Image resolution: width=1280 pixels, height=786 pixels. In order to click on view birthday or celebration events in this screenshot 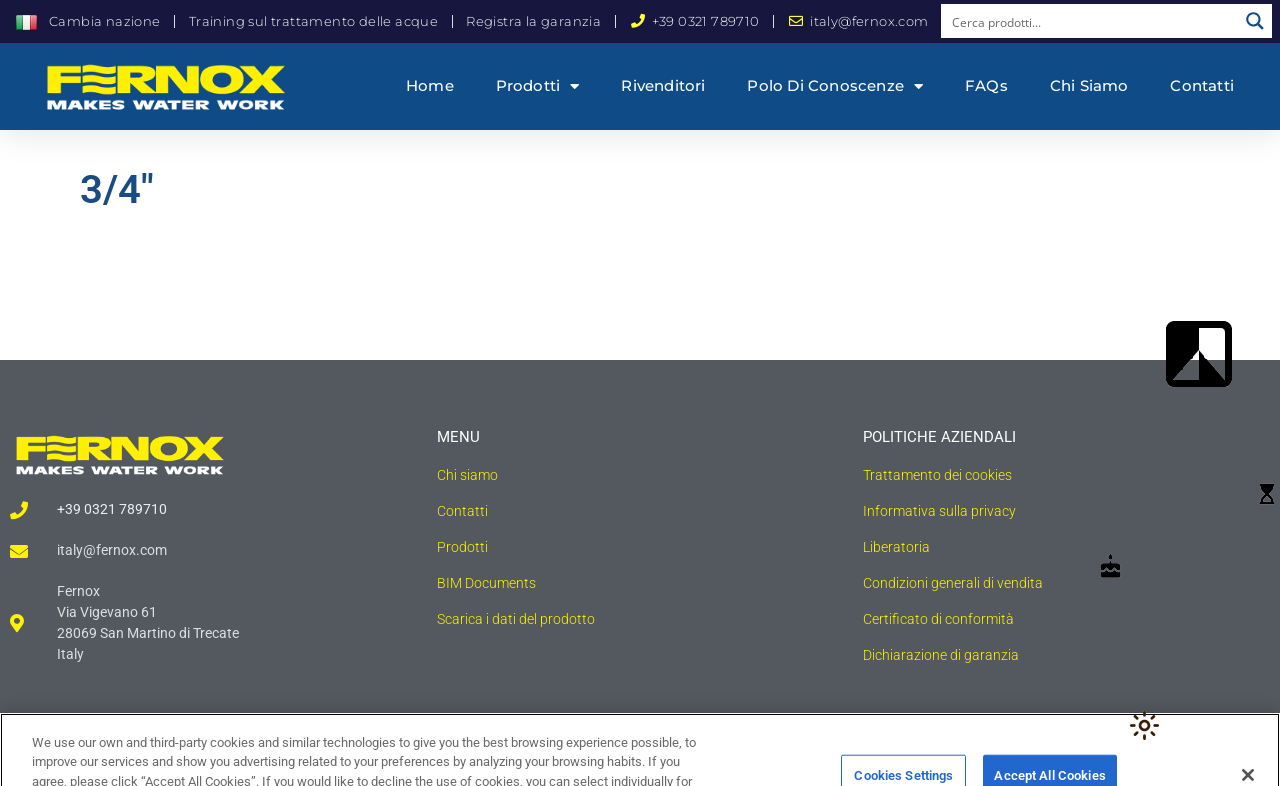, I will do `click(1110, 566)`.